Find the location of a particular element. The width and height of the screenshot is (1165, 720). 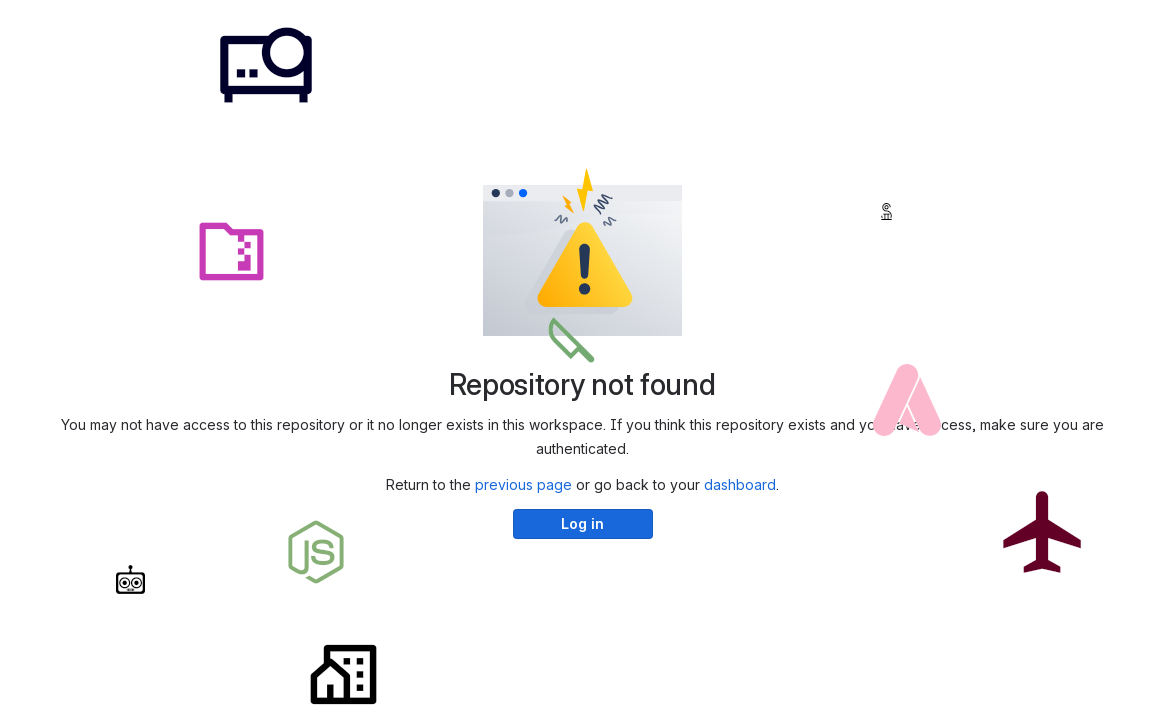

simple icons brand logo is located at coordinates (886, 211).